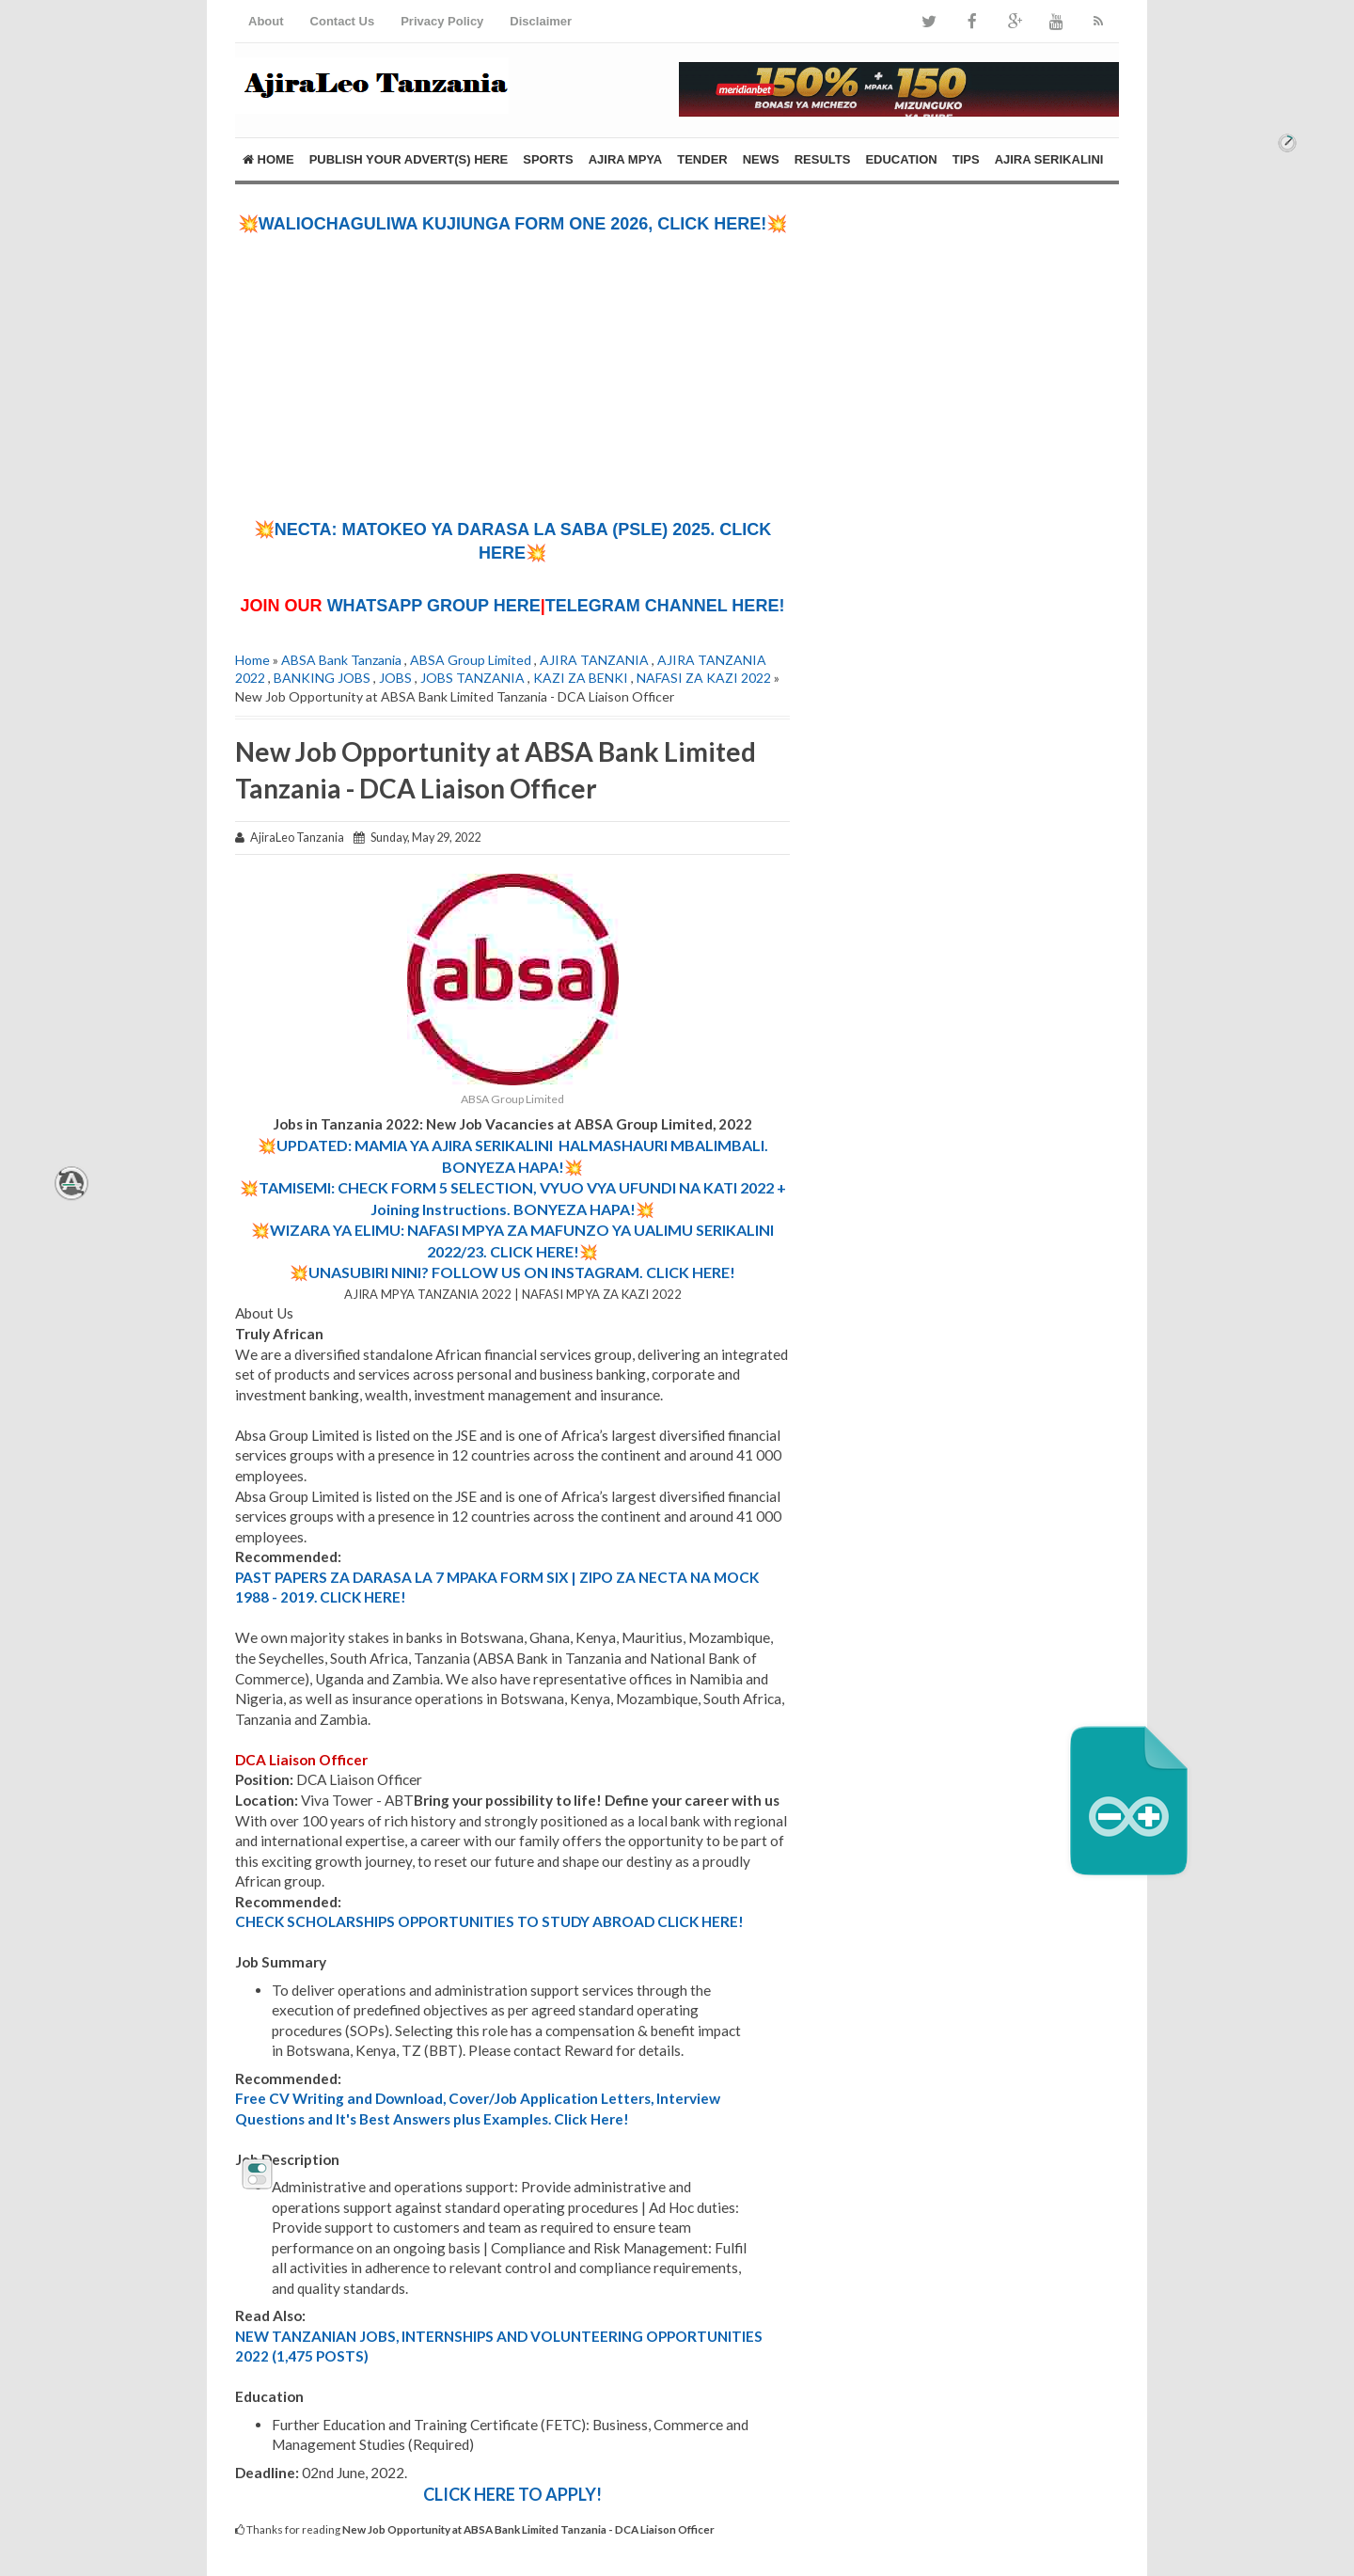 The image size is (1354, 2576). What do you see at coordinates (257, 2173) in the screenshot?
I see `open system settings or preferences` at bounding box center [257, 2173].